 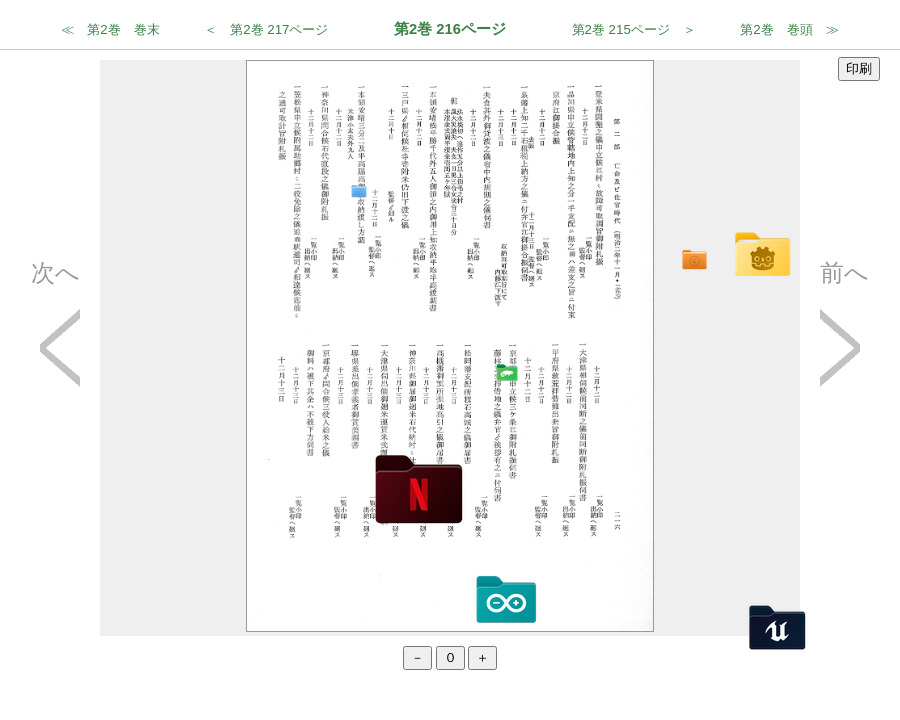 What do you see at coordinates (762, 255) in the screenshot?
I see `open godot game engine project folder` at bounding box center [762, 255].